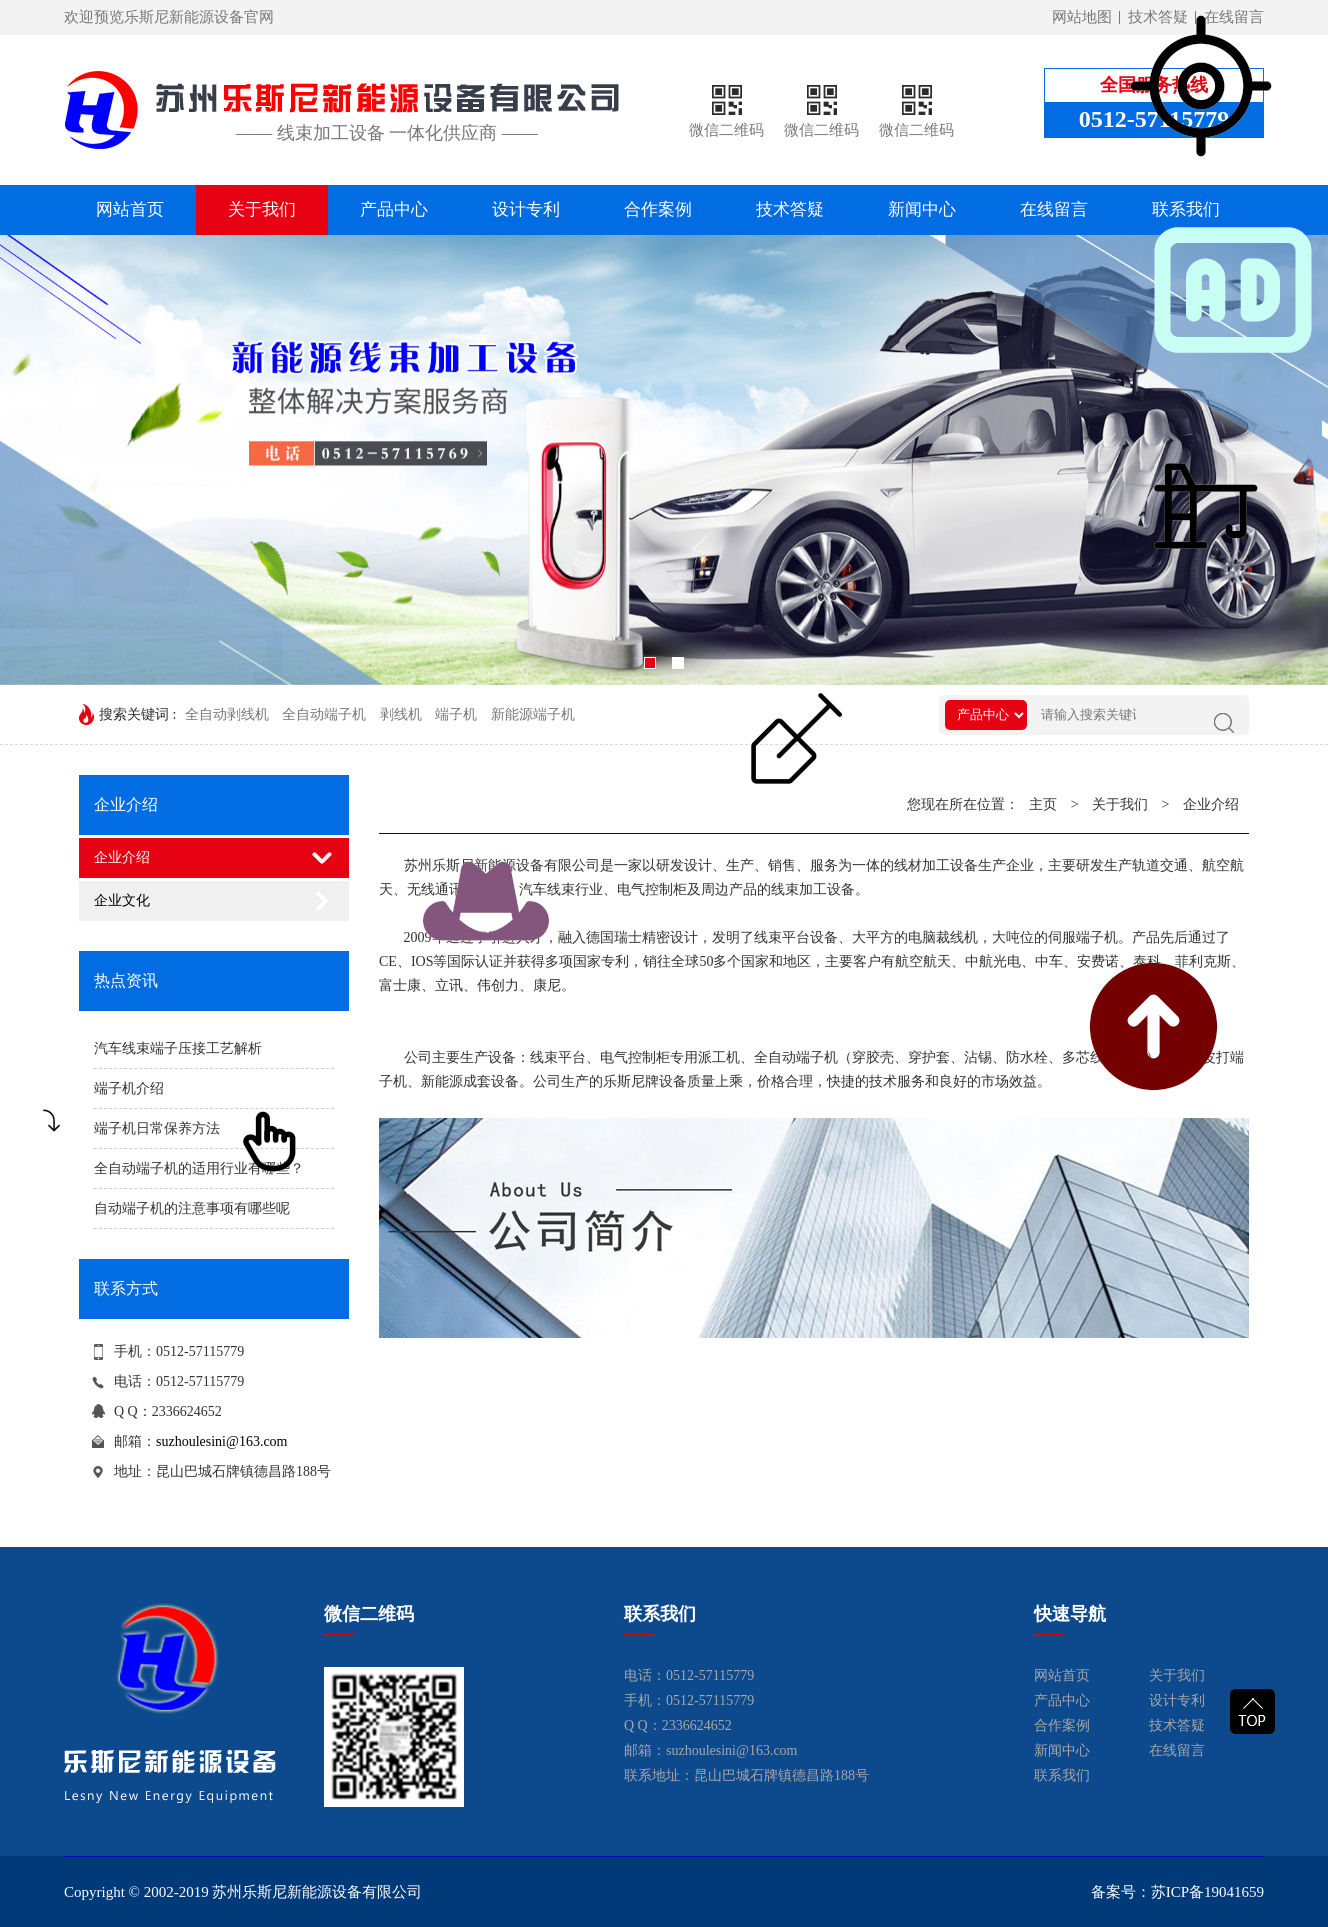 The height and width of the screenshot is (1927, 1328). What do you see at coordinates (1233, 290) in the screenshot?
I see `indicates sponsored or advertisement content` at bounding box center [1233, 290].